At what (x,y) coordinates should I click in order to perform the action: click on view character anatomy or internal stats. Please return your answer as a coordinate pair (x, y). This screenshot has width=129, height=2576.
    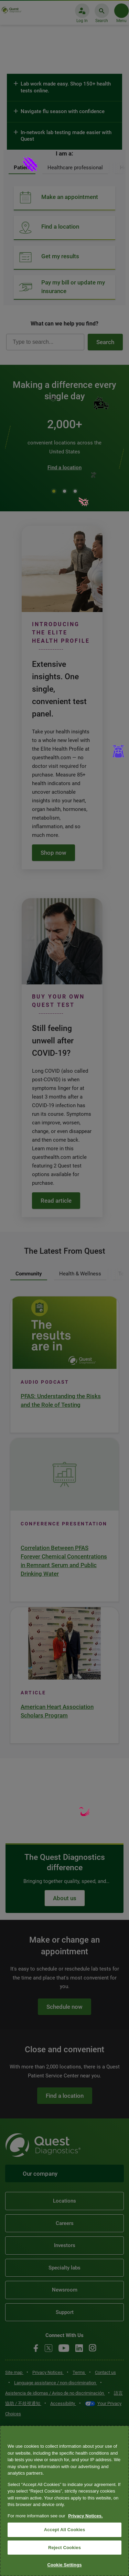
    Looking at the image, I should click on (94, 475).